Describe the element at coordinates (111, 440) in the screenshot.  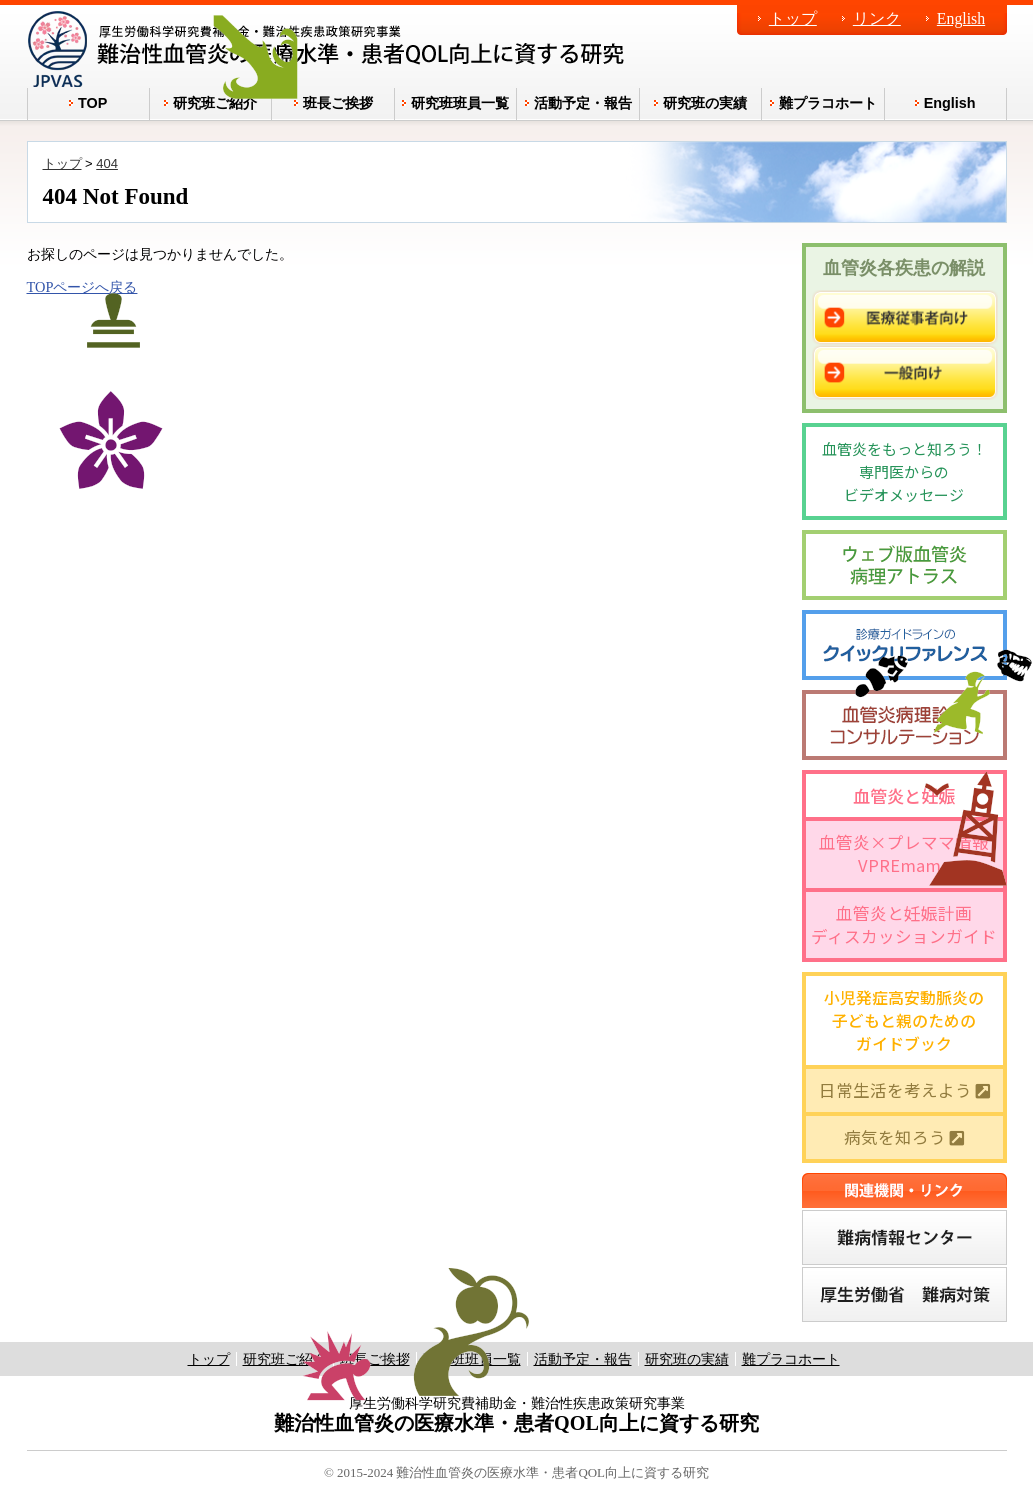
I see `jasmine flower icon for aromatherapy or fragrance settings` at that location.